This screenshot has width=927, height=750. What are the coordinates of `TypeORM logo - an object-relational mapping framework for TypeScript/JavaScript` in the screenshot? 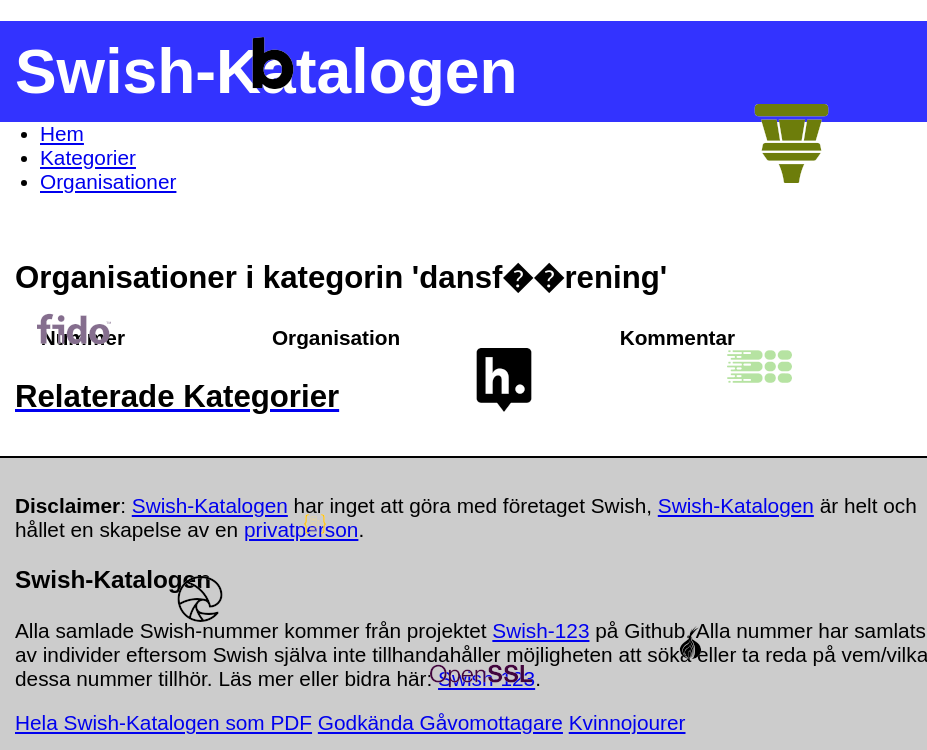 It's located at (315, 524).